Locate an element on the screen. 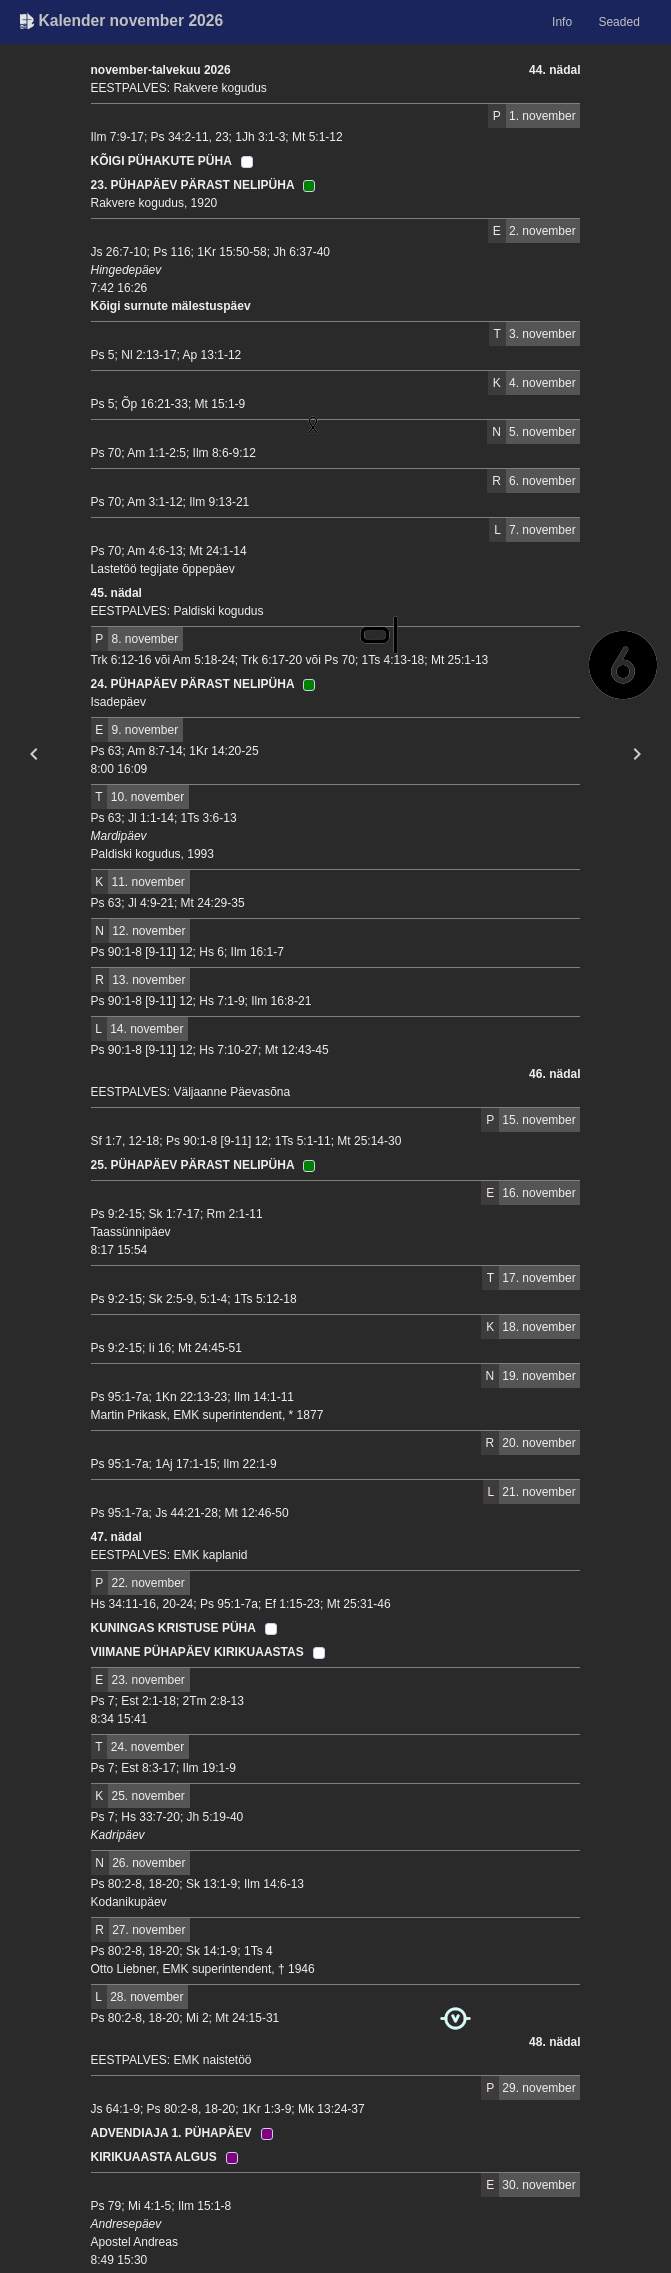 This screenshot has width=671, height=2273. align selected element to the right is located at coordinates (379, 635).